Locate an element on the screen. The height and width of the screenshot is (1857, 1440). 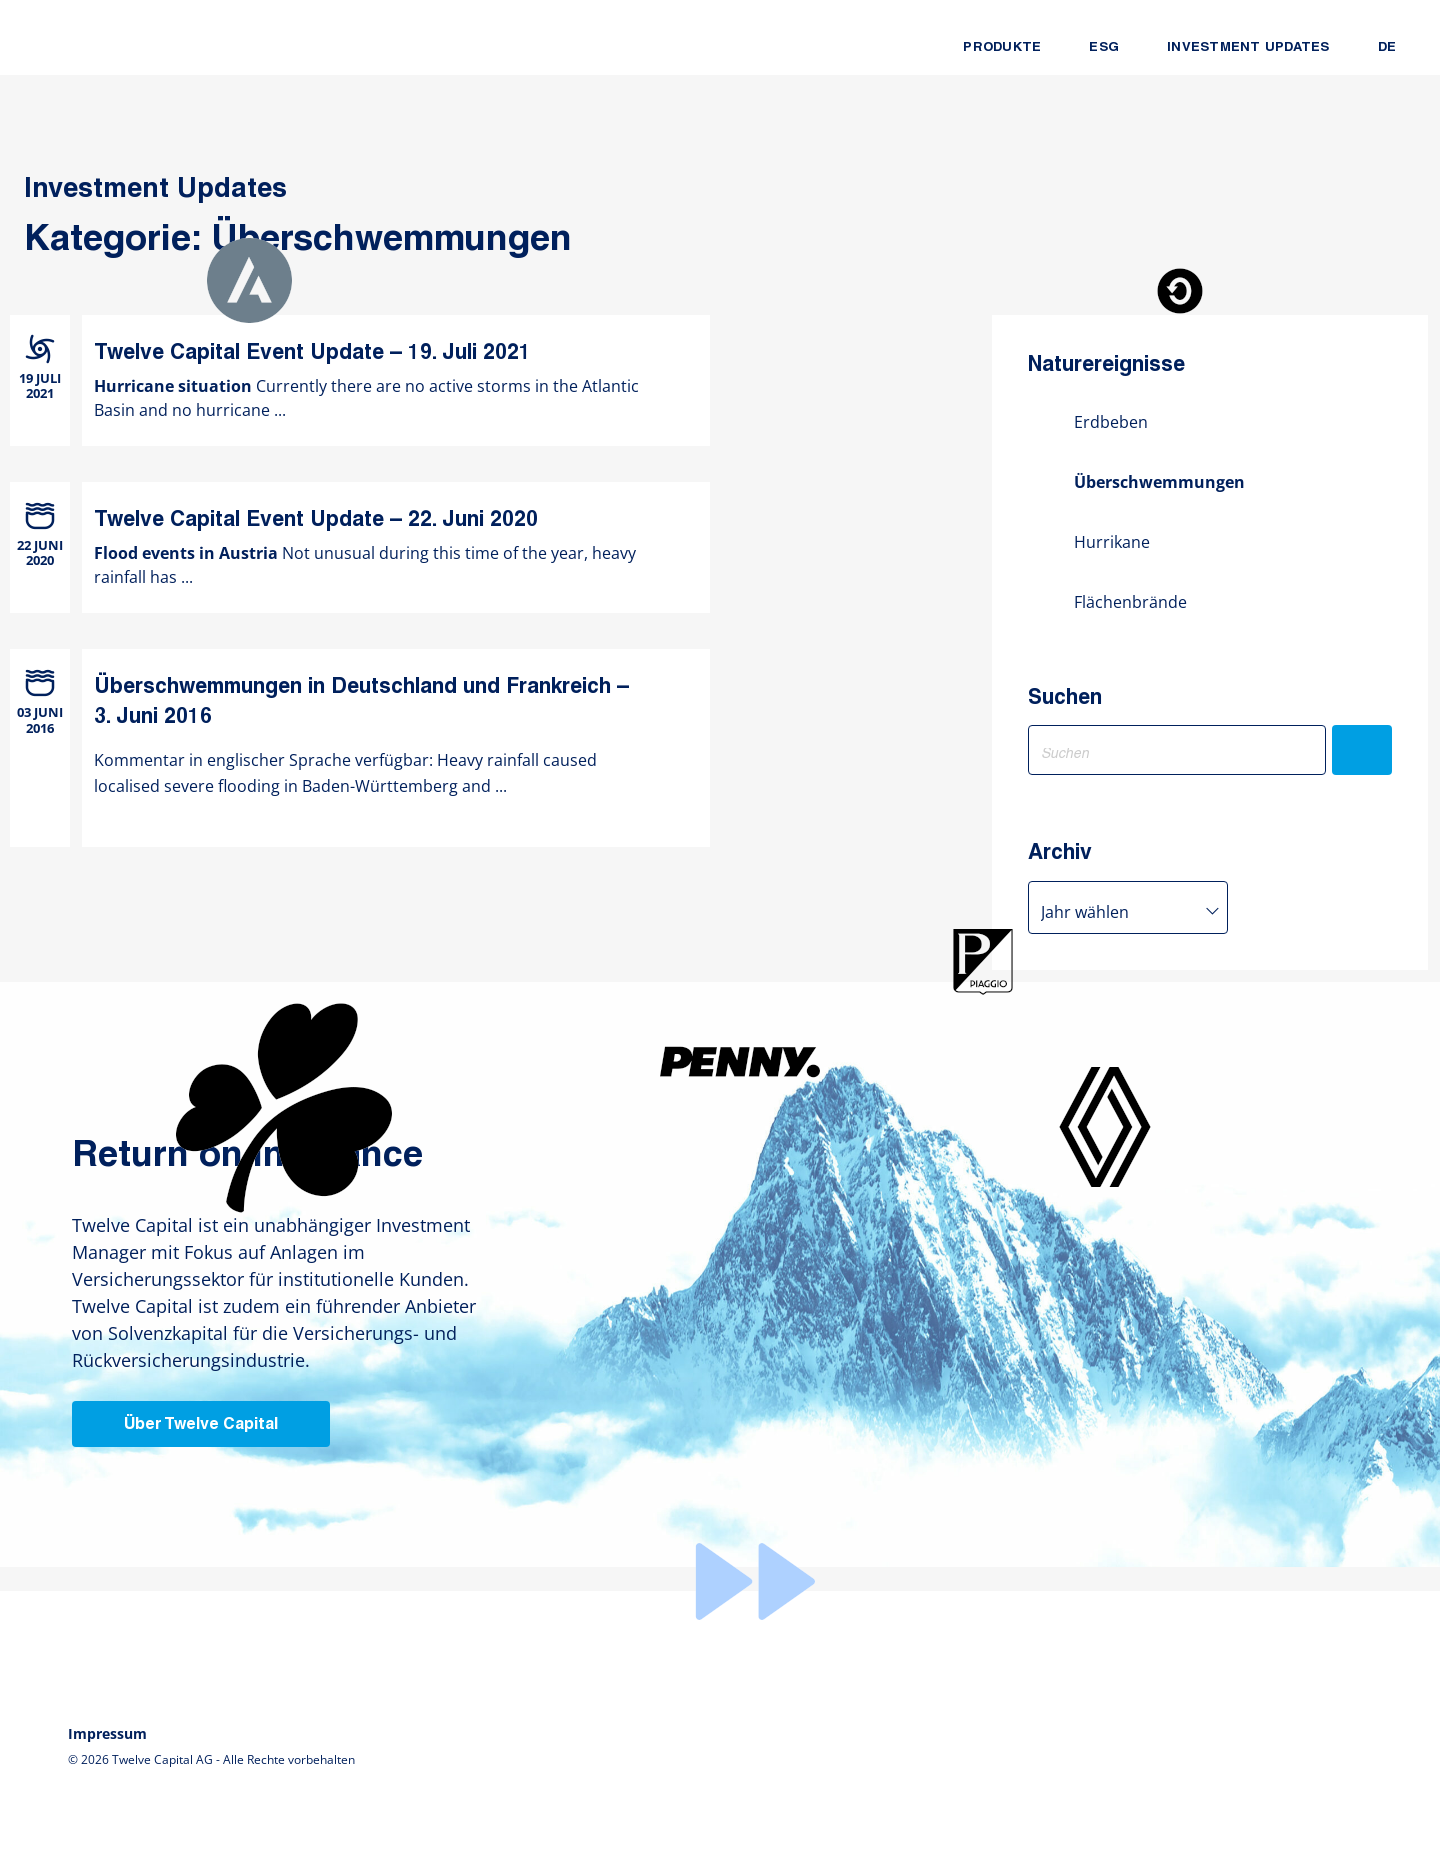
creative commons share-alike license indicator is located at coordinates (1180, 291).